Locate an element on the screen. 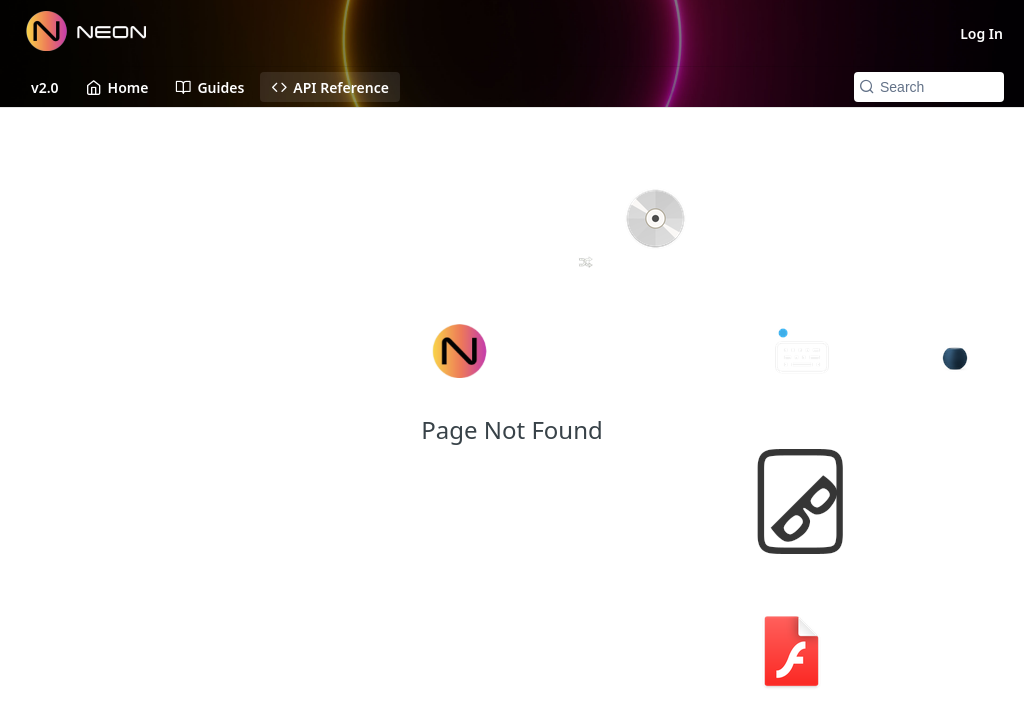  open the documents app is located at coordinates (803, 501).